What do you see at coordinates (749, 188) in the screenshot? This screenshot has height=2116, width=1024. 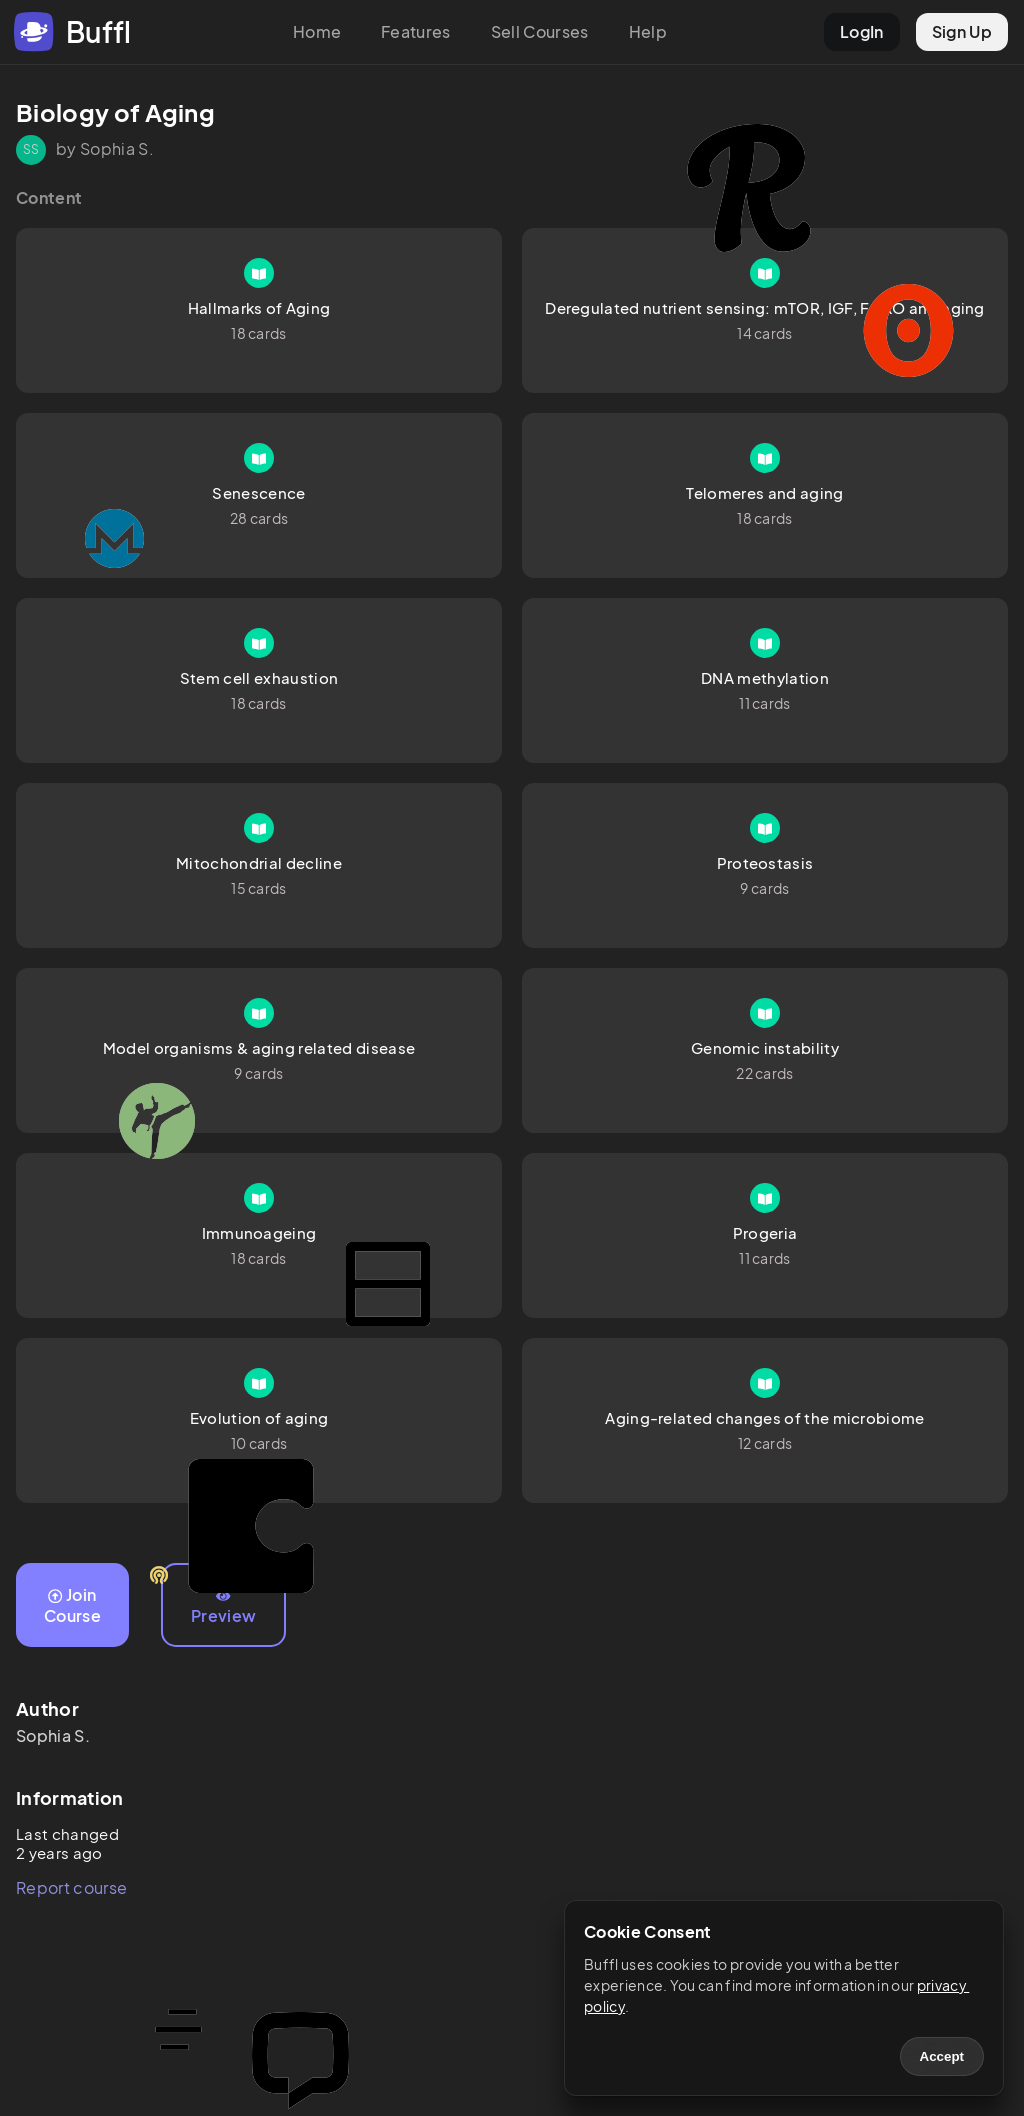 I see `open the RunRun.it app` at bounding box center [749, 188].